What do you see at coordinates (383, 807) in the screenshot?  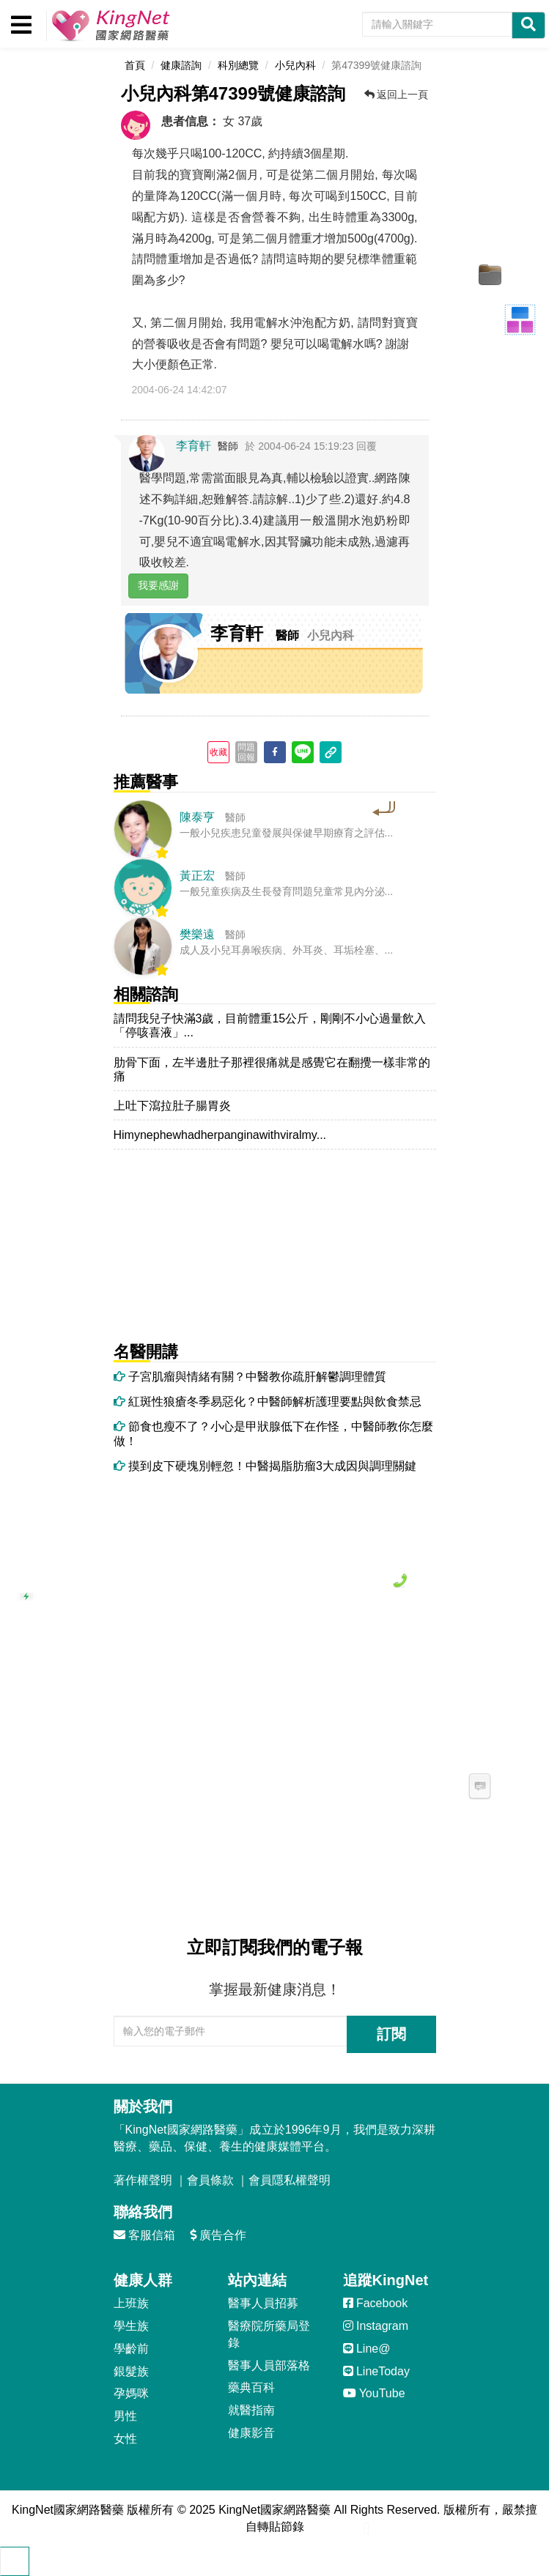 I see `reply to all recipients in an email thread` at bounding box center [383, 807].